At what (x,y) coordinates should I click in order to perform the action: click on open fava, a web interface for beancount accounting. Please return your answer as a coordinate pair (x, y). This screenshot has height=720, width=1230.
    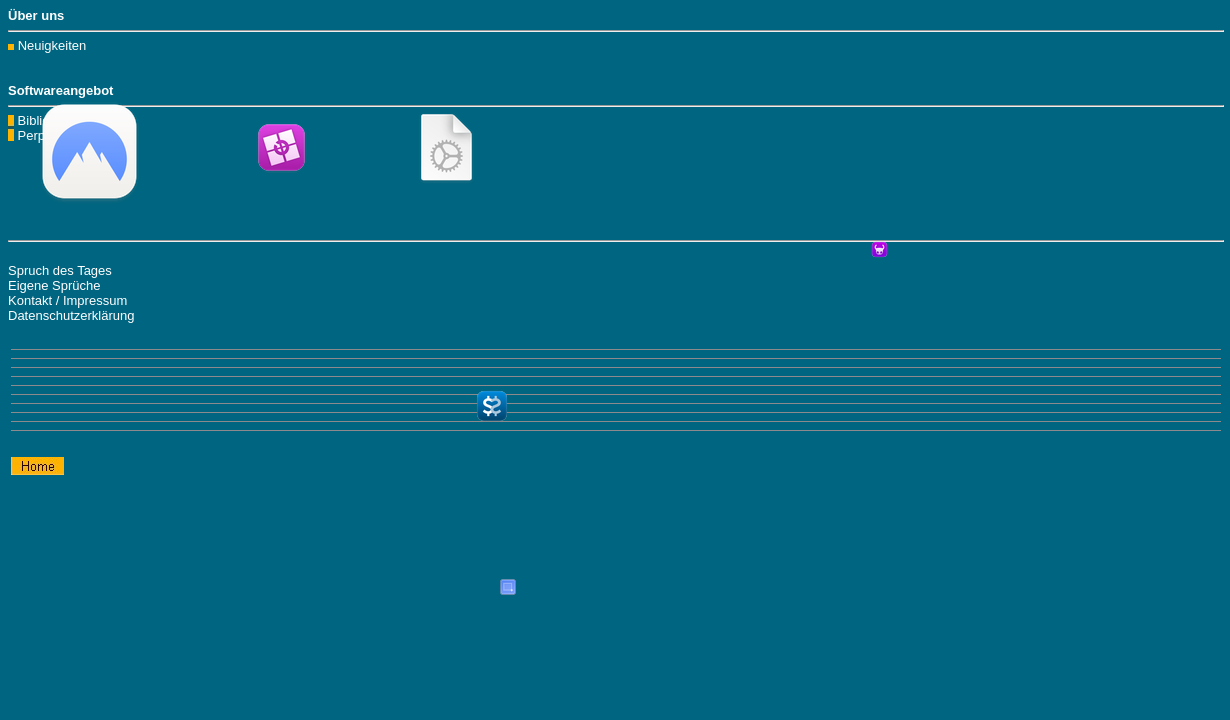
    Looking at the image, I should click on (492, 406).